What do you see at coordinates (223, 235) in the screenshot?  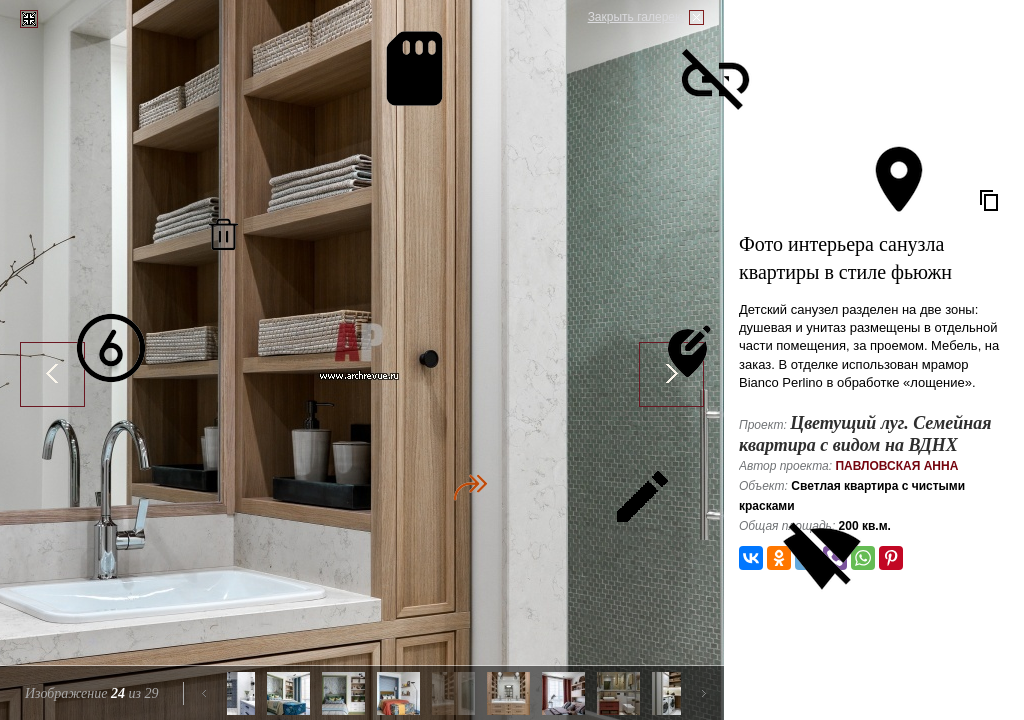 I see `delete selected item` at bounding box center [223, 235].